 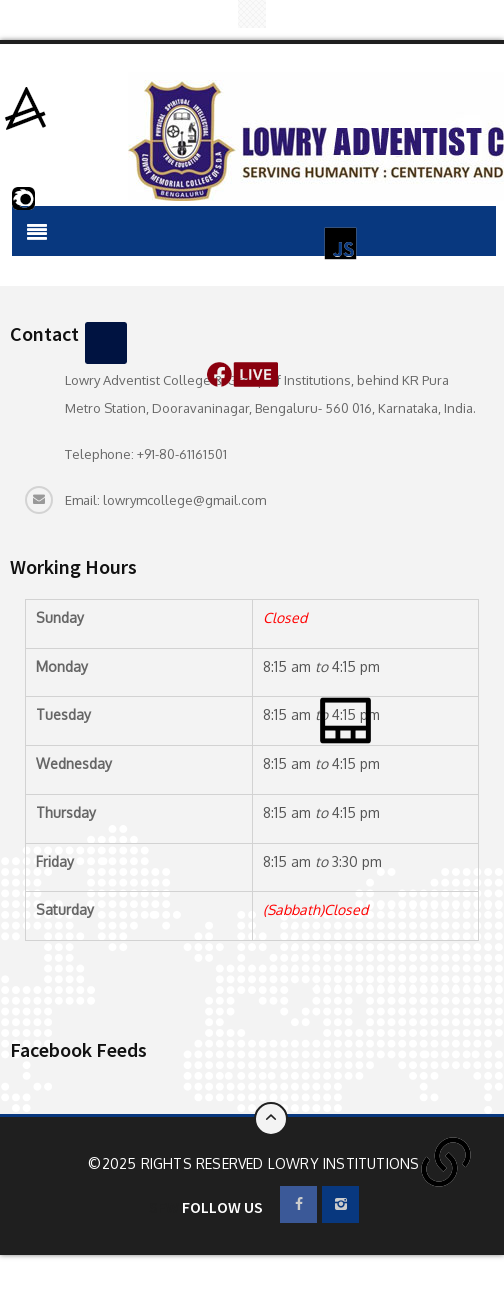 What do you see at coordinates (23, 198) in the screenshot?
I see `corona renderer application logo` at bounding box center [23, 198].